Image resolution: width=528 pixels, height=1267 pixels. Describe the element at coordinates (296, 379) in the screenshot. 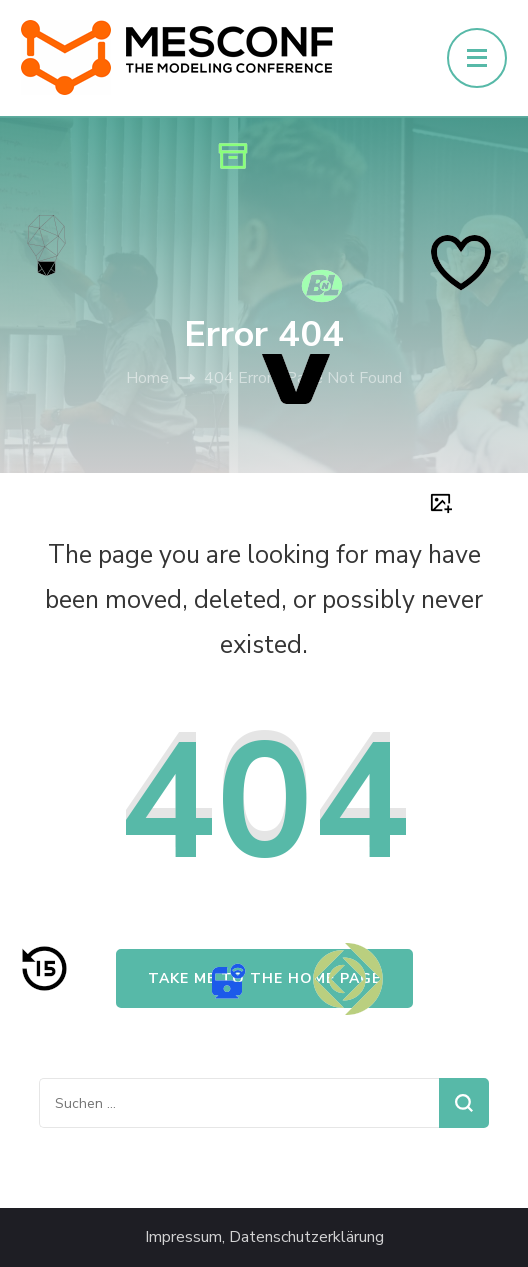

I see `open veed video editing app` at that location.